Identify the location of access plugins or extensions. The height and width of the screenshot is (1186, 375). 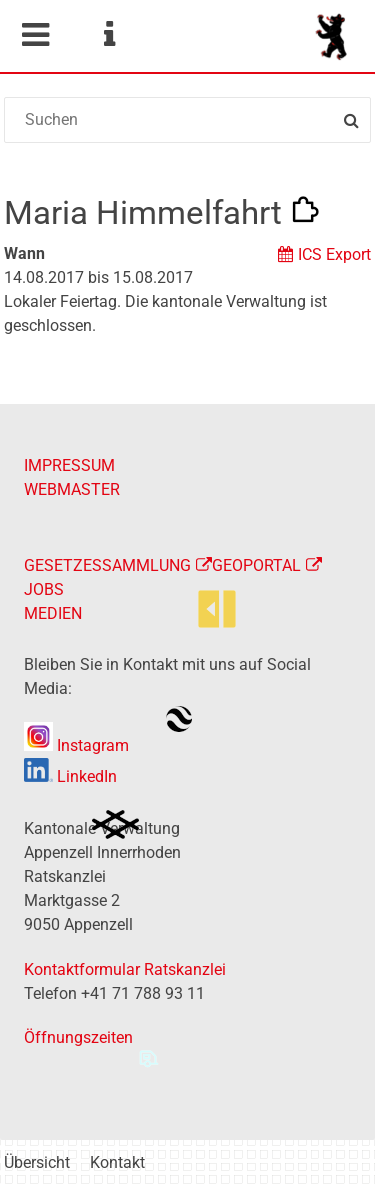
(304, 210).